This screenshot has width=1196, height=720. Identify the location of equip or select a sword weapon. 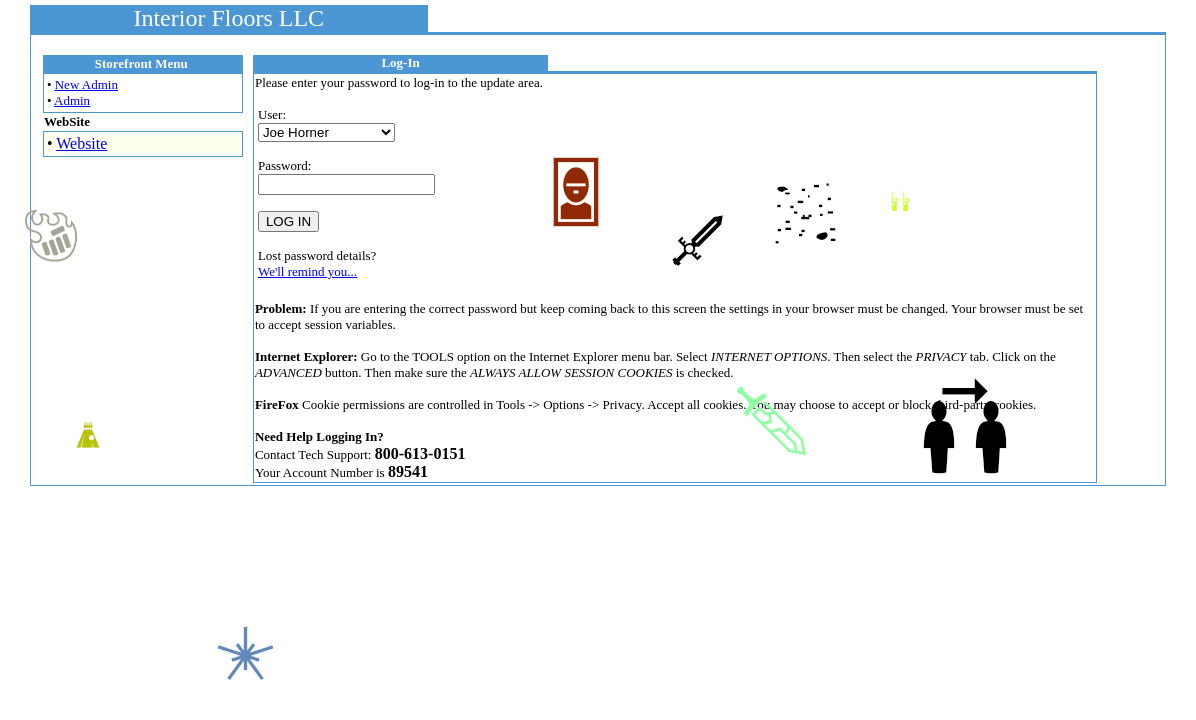
(697, 240).